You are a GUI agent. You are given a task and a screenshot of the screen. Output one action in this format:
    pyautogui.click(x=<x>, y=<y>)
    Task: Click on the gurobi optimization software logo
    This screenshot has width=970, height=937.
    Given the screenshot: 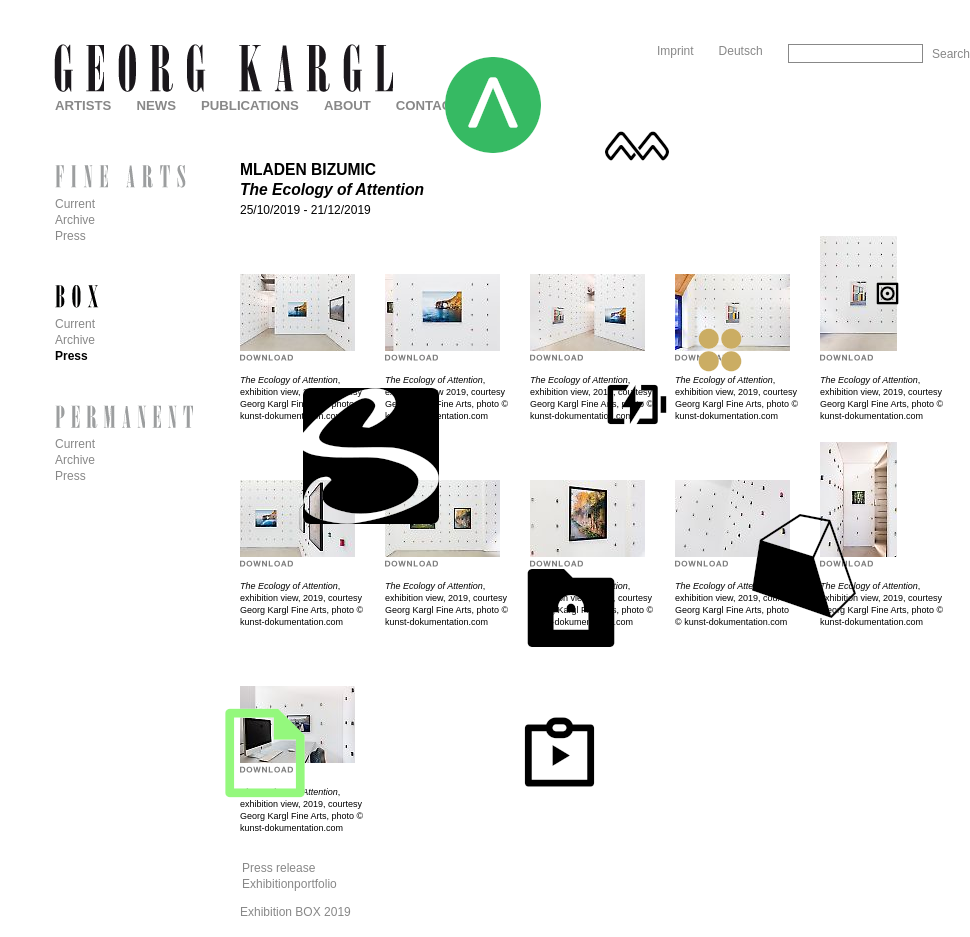 What is the action you would take?
    pyautogui.click(x=804, y=566)
    